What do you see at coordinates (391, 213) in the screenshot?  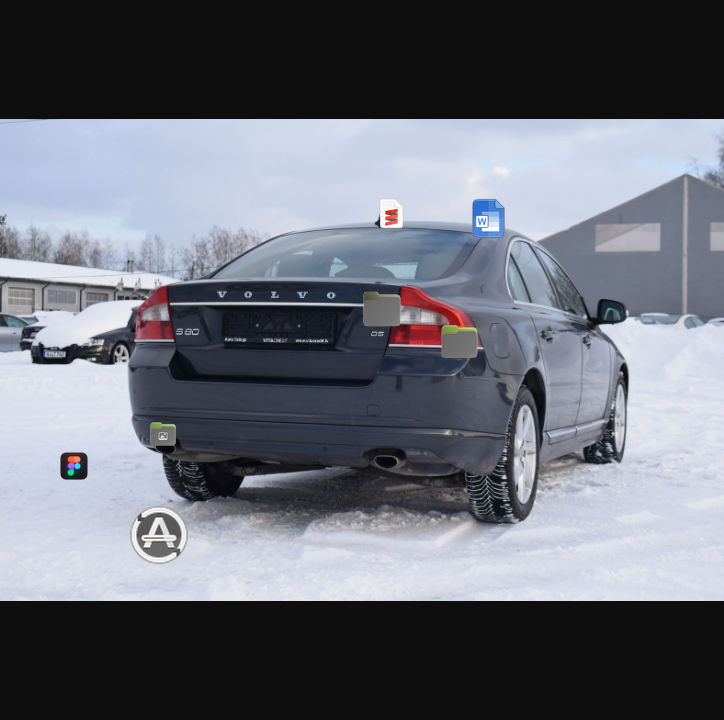 I see `a scala programming language source file` at bounding box center [391, 213].